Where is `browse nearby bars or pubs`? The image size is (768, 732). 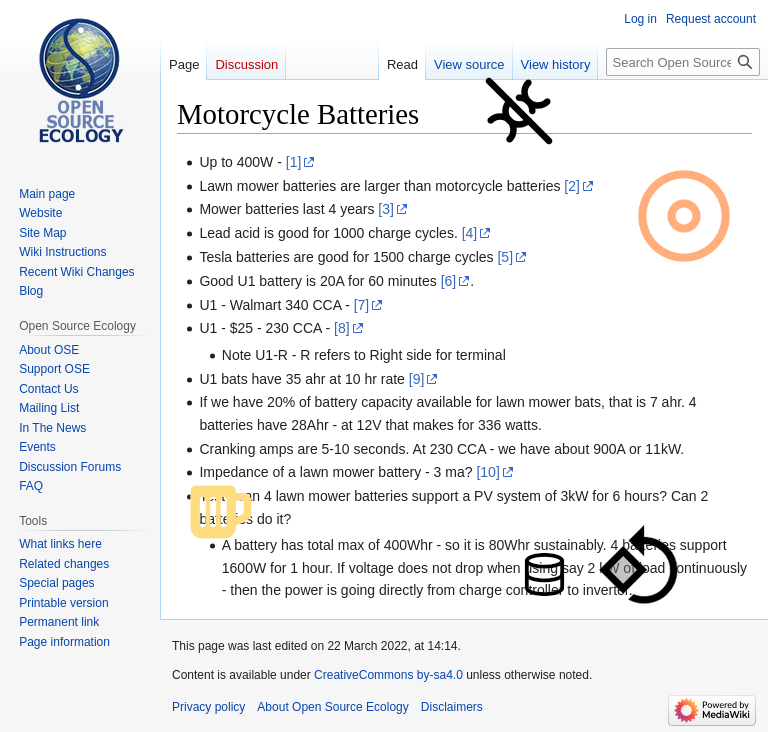
browse nearby bars or pubs is located at coordinates (217, 512).